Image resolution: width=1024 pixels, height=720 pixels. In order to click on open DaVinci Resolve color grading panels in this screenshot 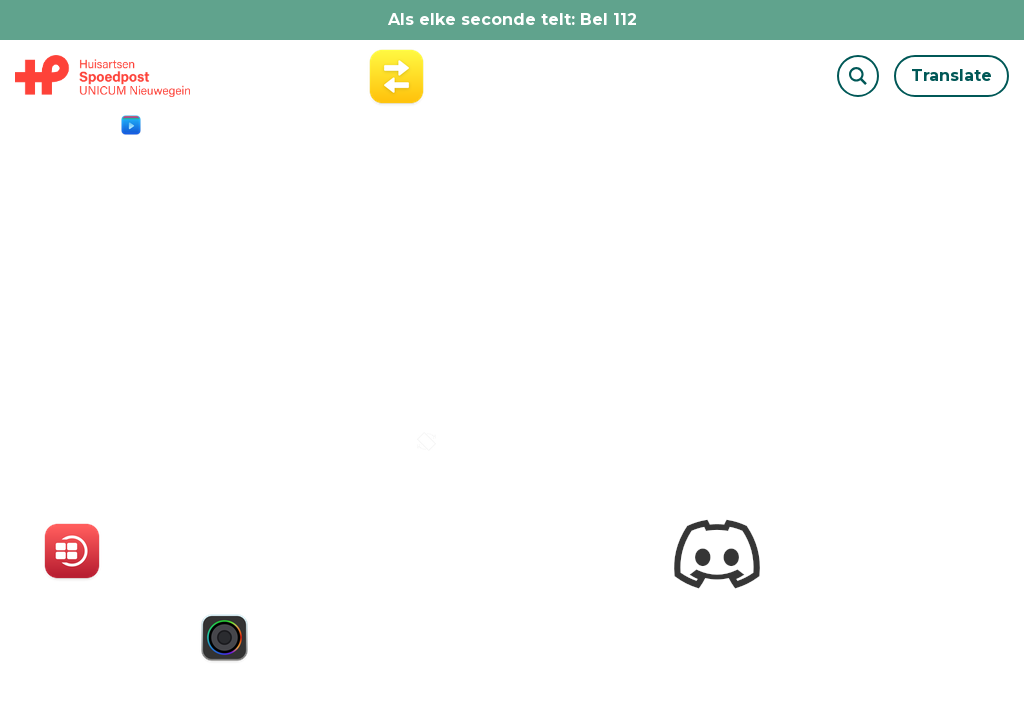, I will do `click(224, 637)`.